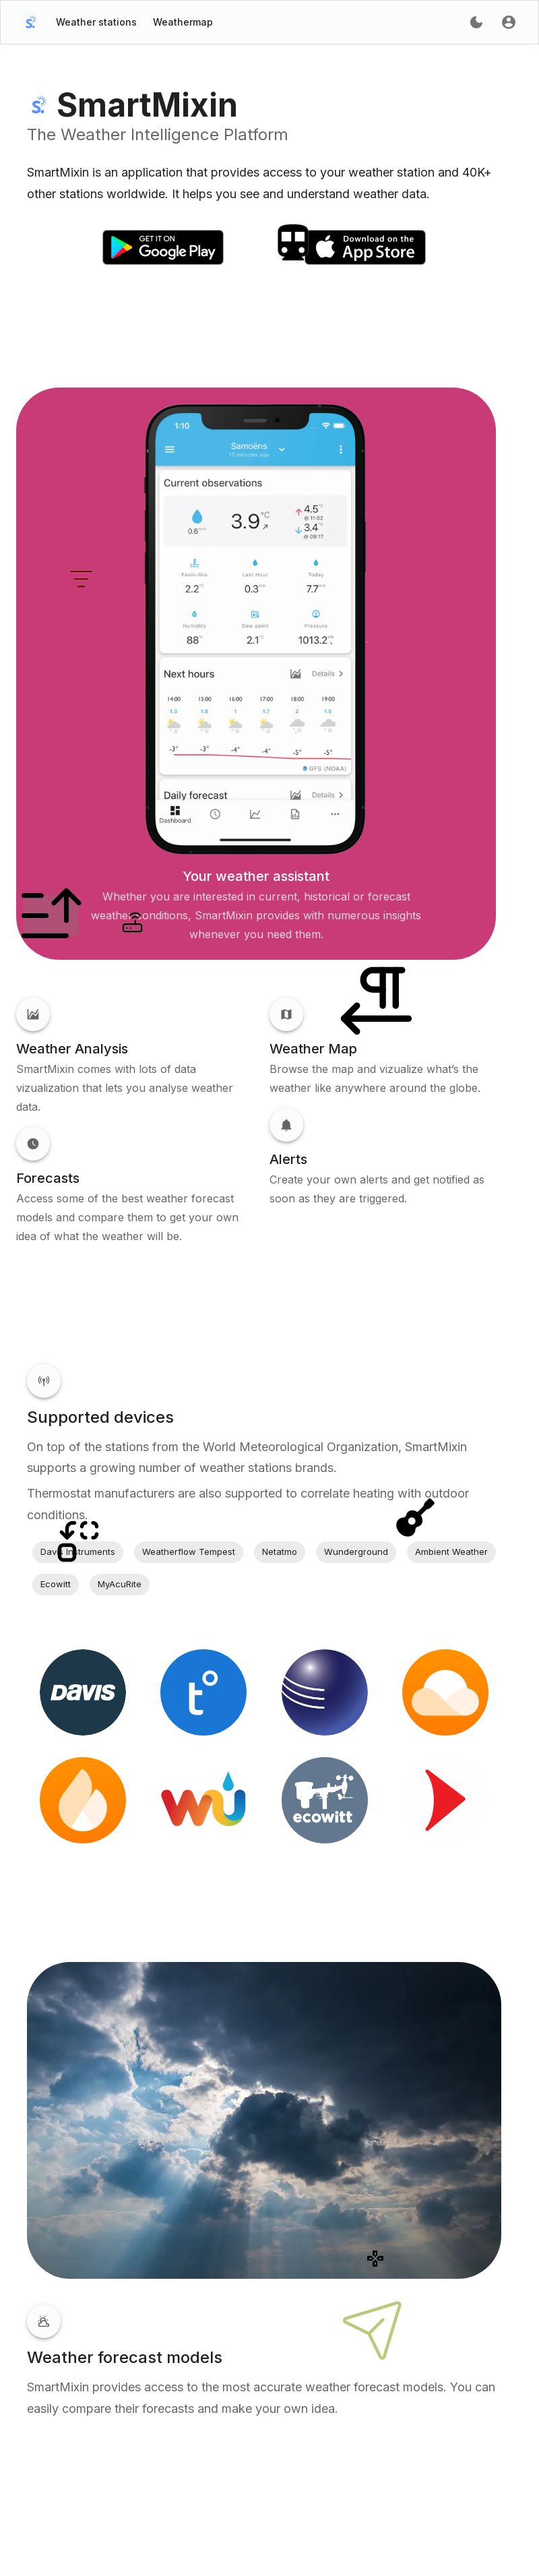 This screenshot has height=2576, width=539. What do you see at coordinates (415, 1517) in the screenshot?
I see `access music or audio settings` at bounding box center [415, 1517].